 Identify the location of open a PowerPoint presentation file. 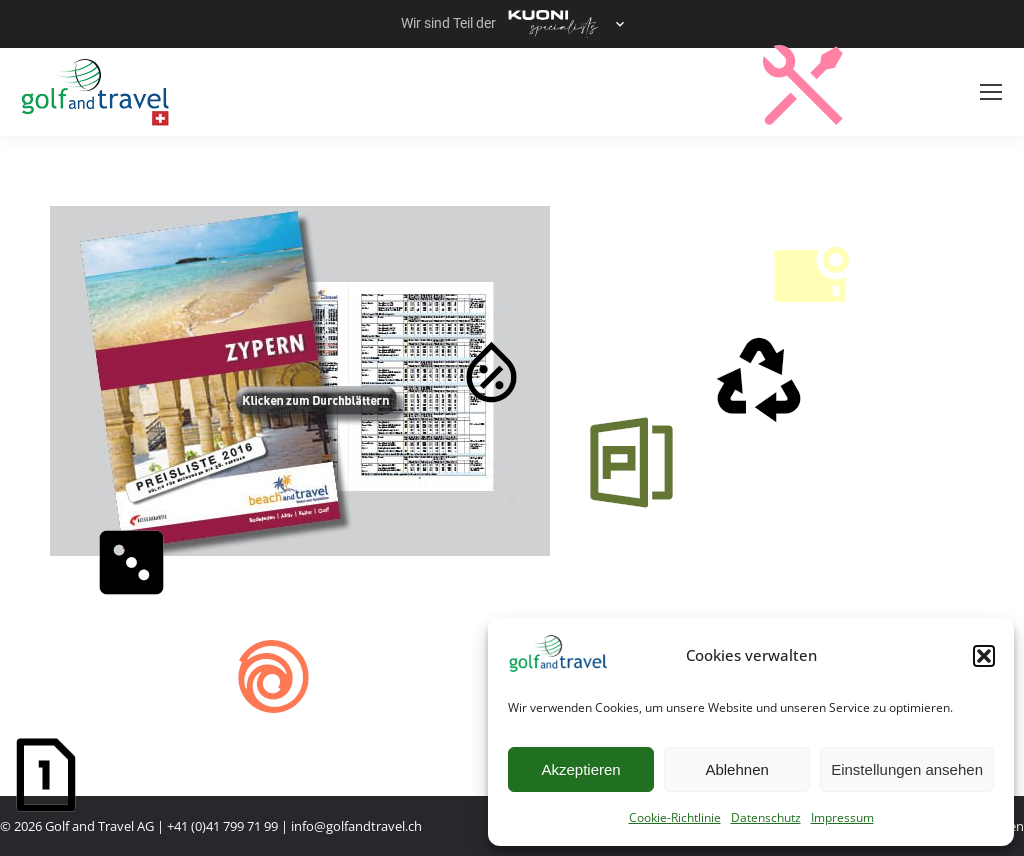
(631, 462).